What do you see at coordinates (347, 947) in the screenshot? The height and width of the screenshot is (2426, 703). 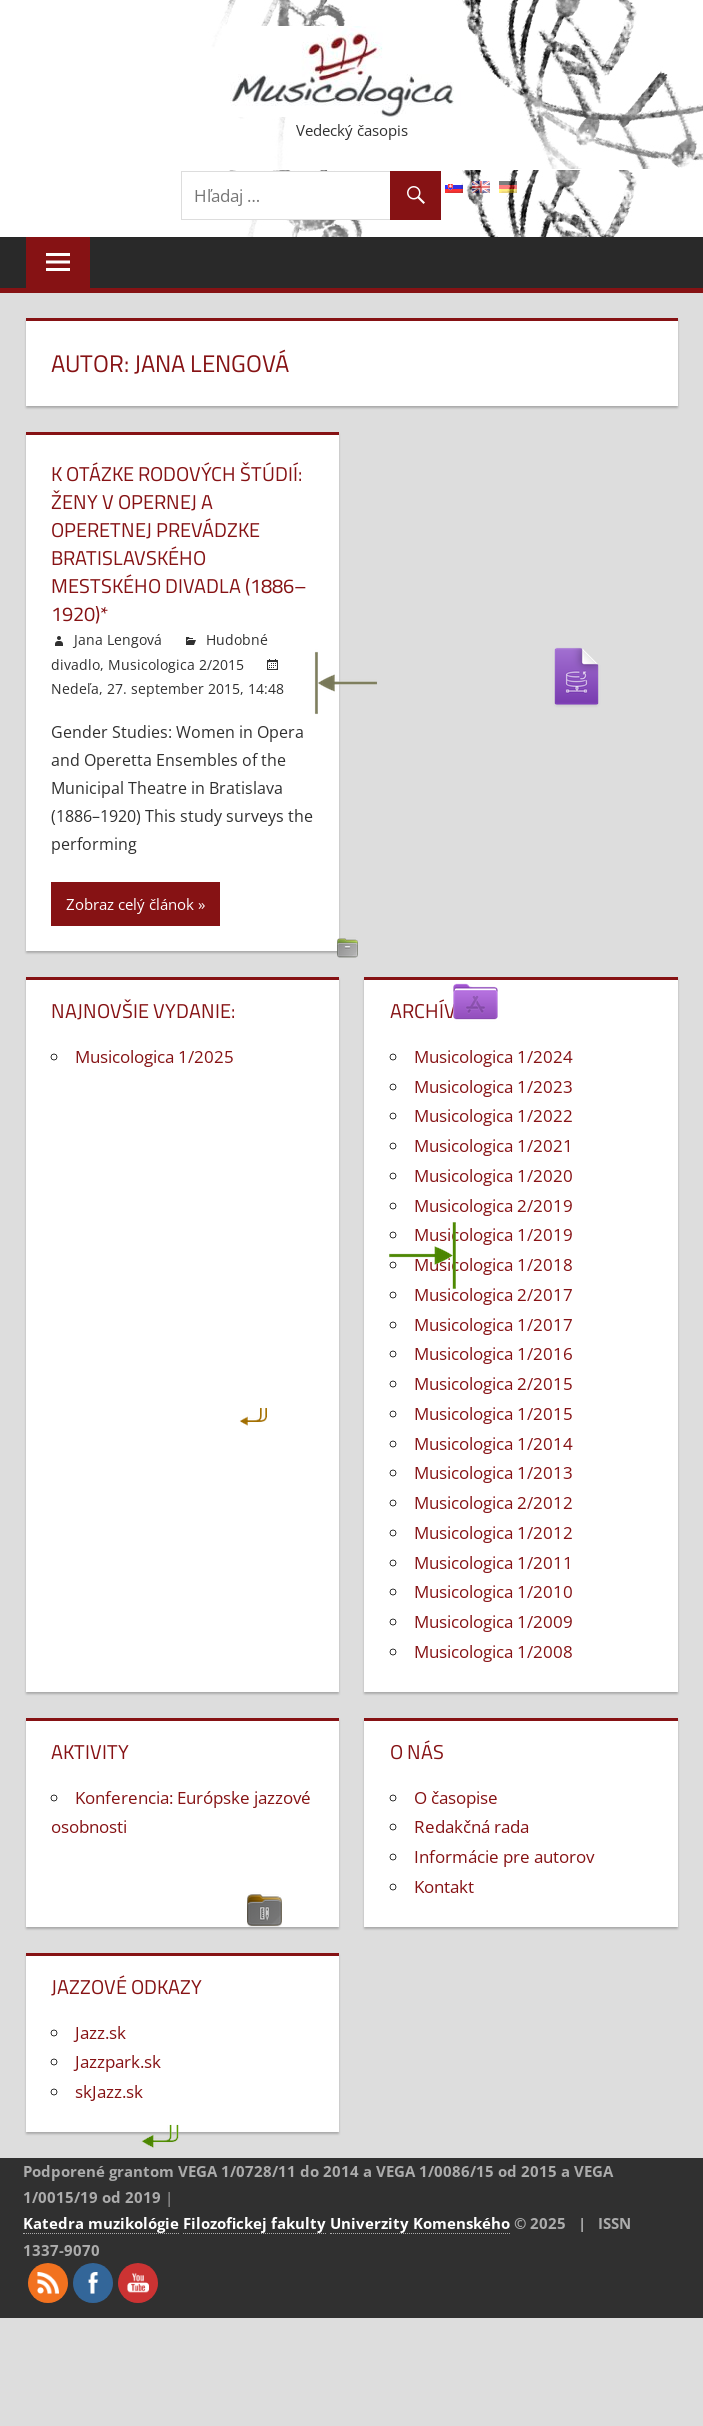 I see `open file manager application` at bounding box center [347, 947].